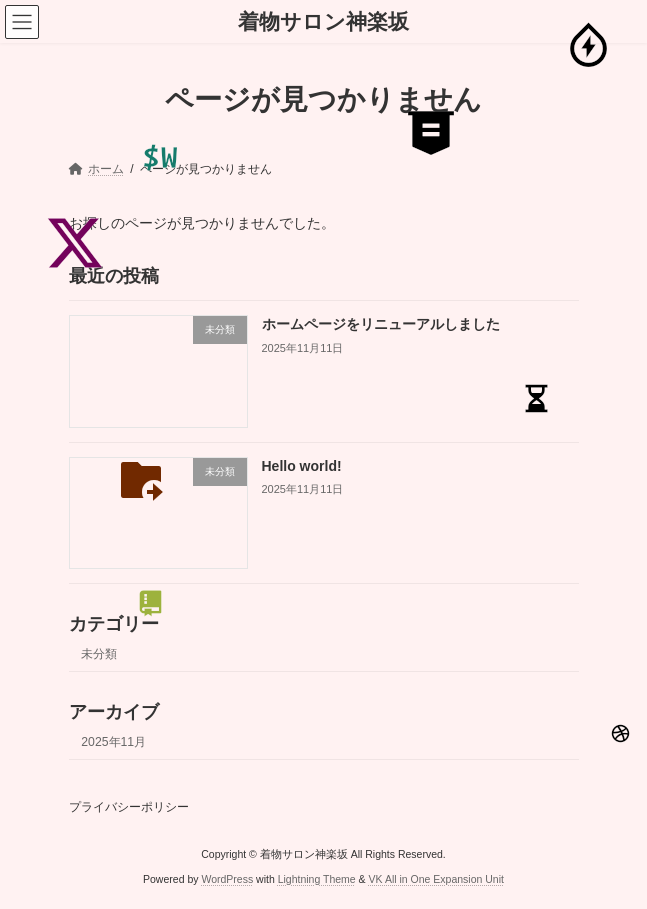 The height and width of the screenshot is (909, 647). I want to click on honor badge or achievement indicator, so click(431, 132).